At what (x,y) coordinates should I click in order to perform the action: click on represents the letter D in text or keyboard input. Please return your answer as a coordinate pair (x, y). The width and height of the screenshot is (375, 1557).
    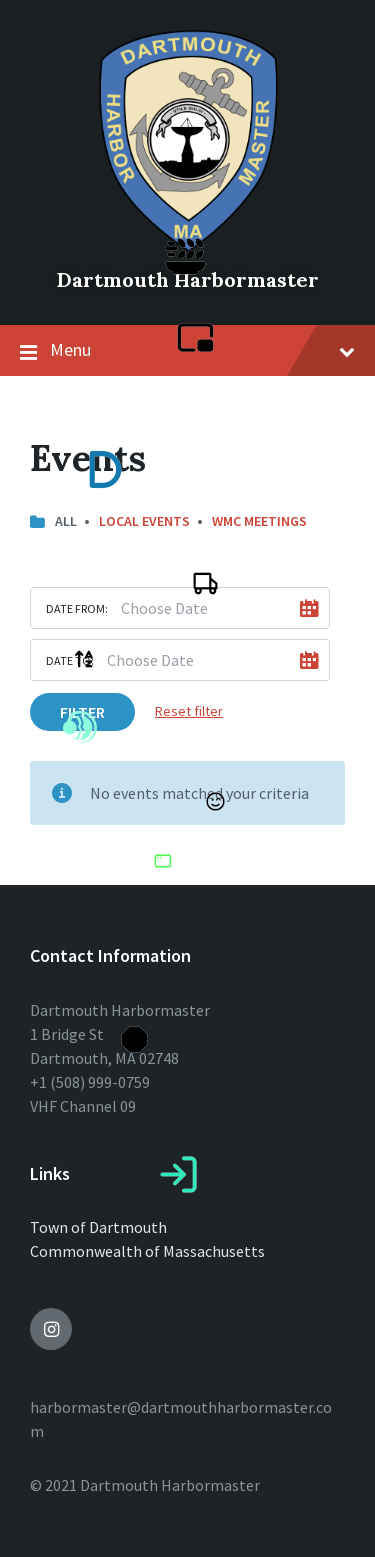
    Looking at the image, I should click on (105, 469).